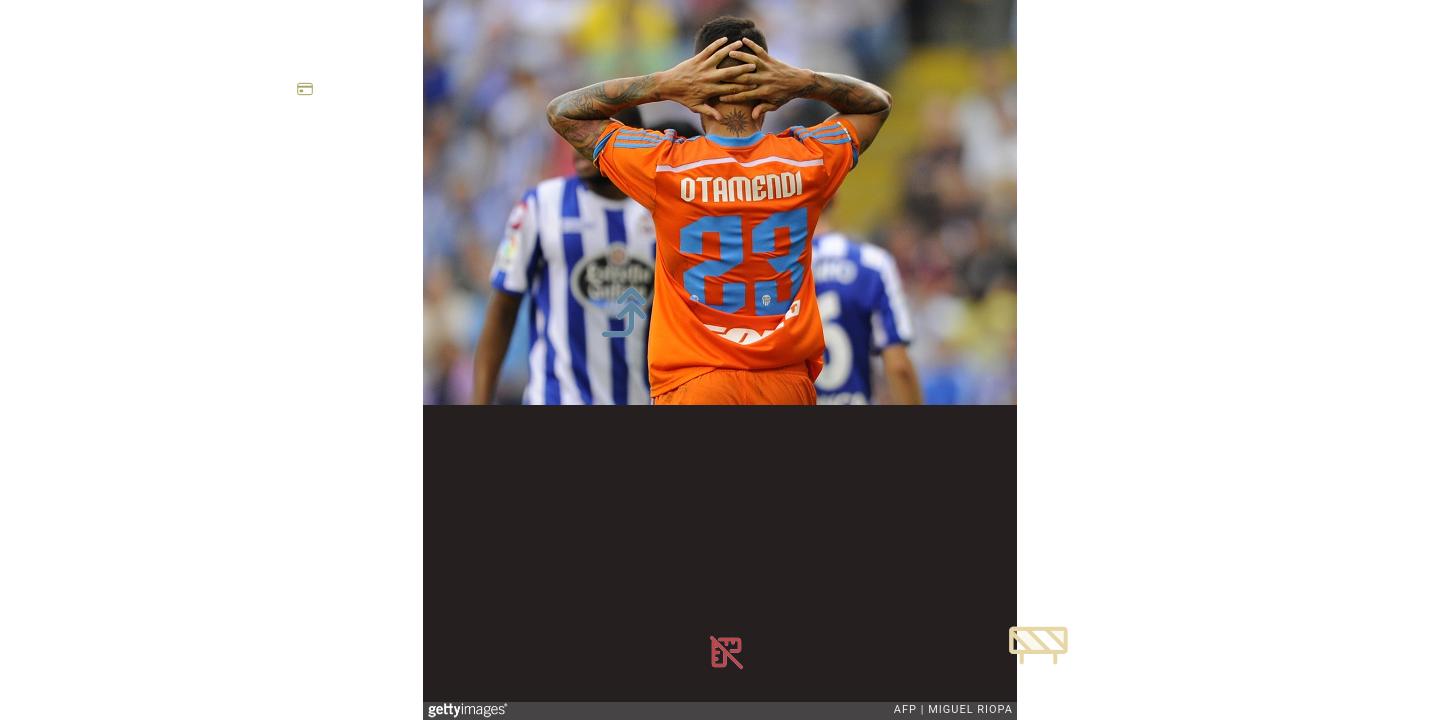 The width and height of the screenshot is (1440, 720). Describe the element at coordinates (1038, 643) in the screenshot. I see `indicates a blocked or restricted area` at that location.